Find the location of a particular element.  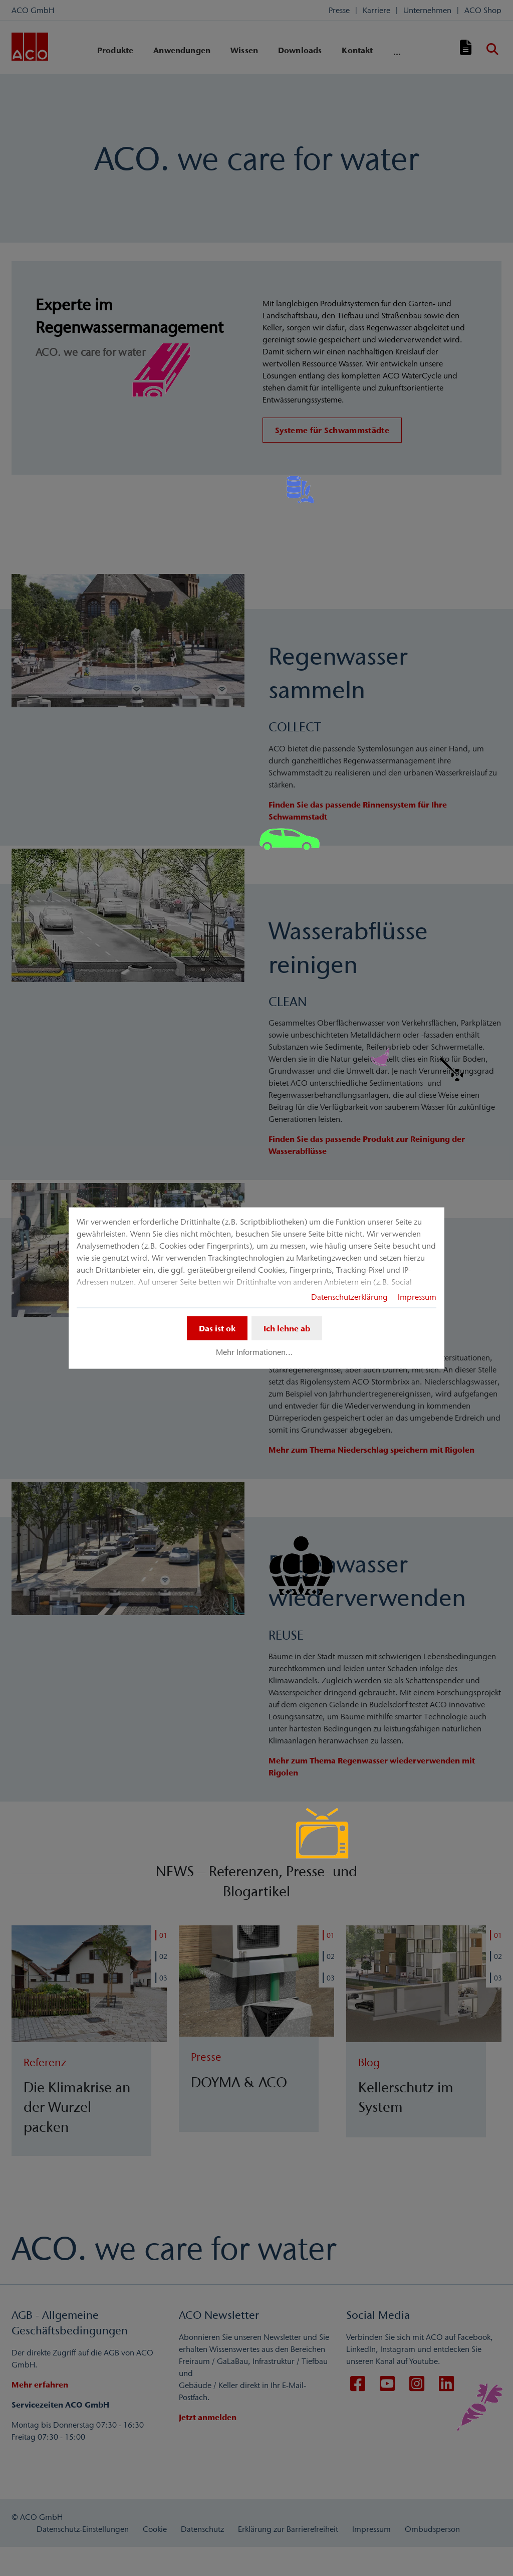

indicates premium or royal status in a game is located at coordinates (301, 1566).